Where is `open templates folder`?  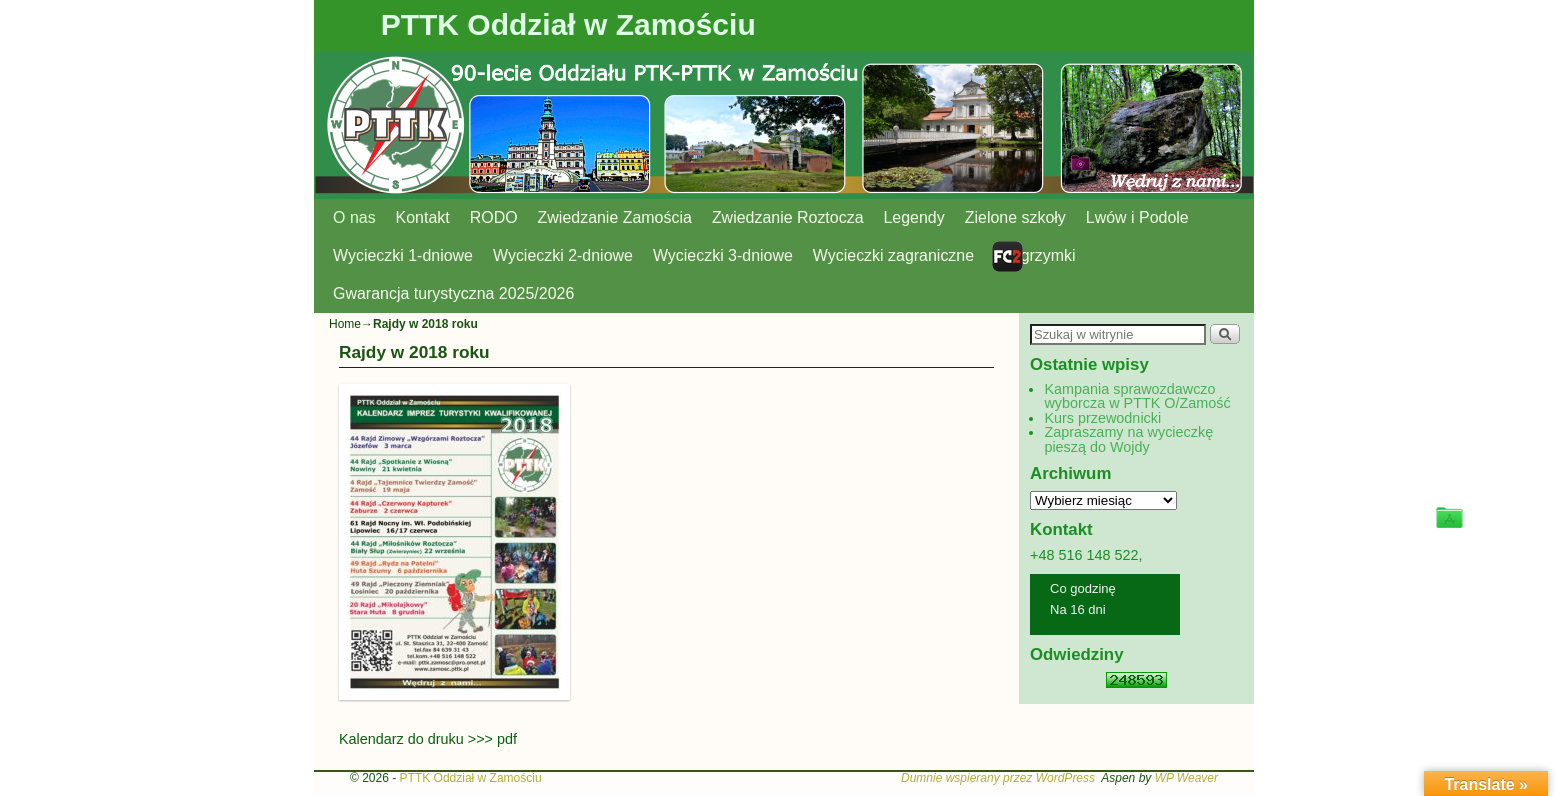 open templates folder is located at coordinates (1449, 517).